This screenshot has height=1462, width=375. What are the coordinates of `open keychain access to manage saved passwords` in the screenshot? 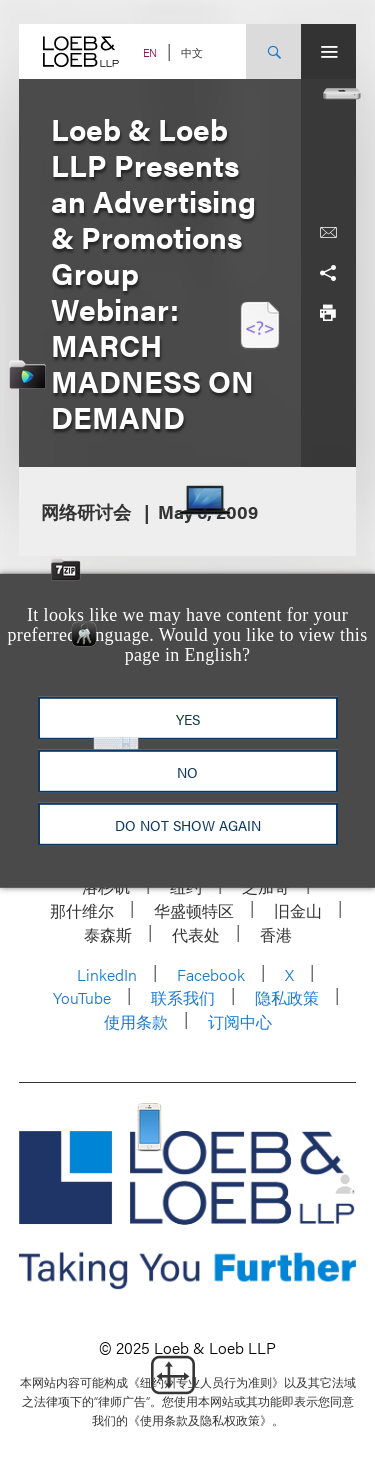 It's located at (84, 634).